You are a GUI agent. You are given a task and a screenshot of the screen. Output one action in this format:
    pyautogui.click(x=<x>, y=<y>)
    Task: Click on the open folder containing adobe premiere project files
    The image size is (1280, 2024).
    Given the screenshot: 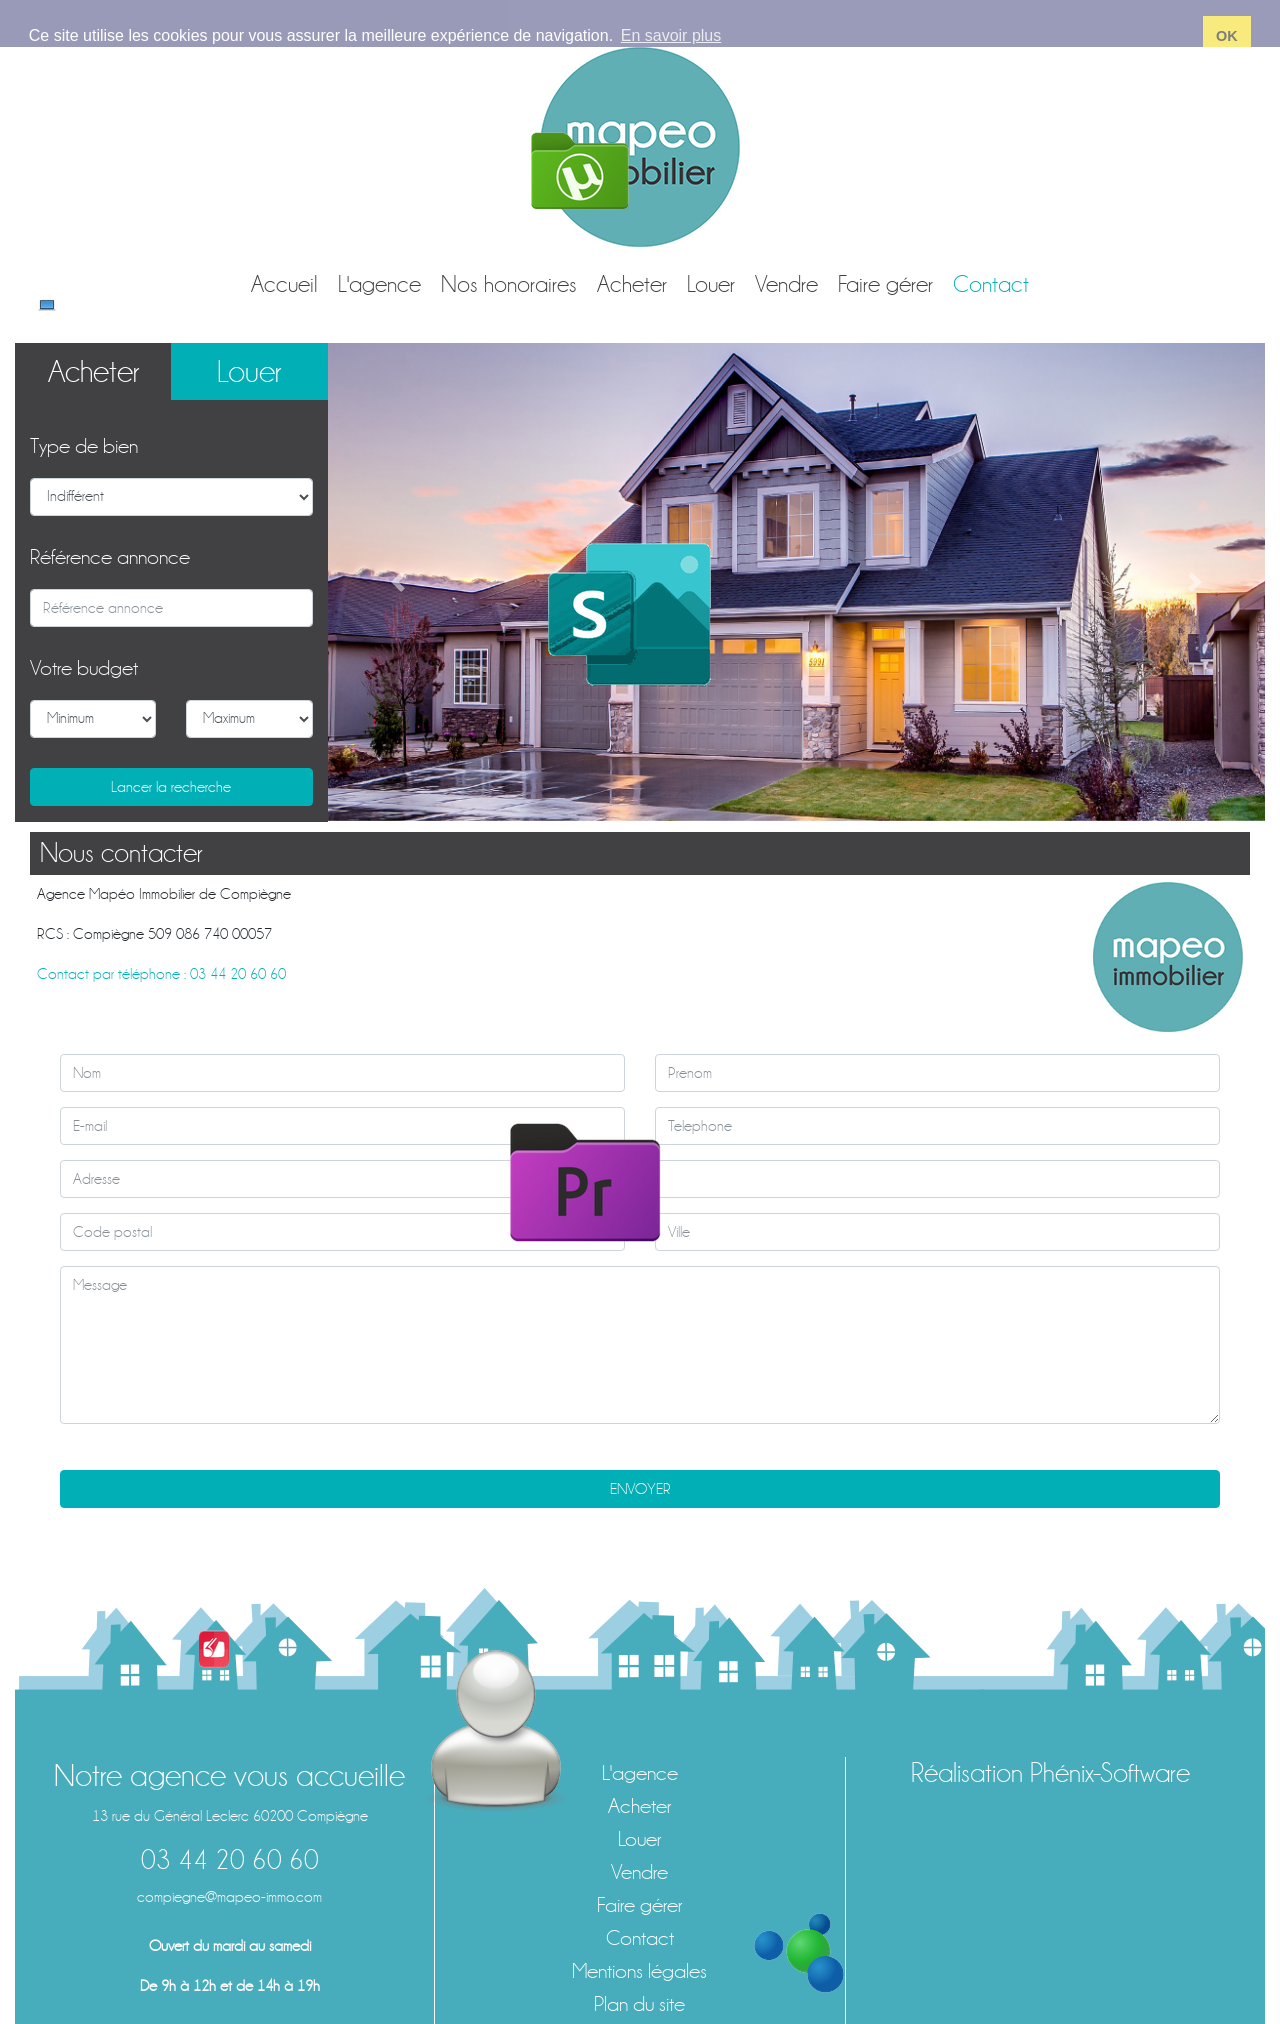 What is the action you would take?
    pyautogui.click(x=584, y=1186)
    